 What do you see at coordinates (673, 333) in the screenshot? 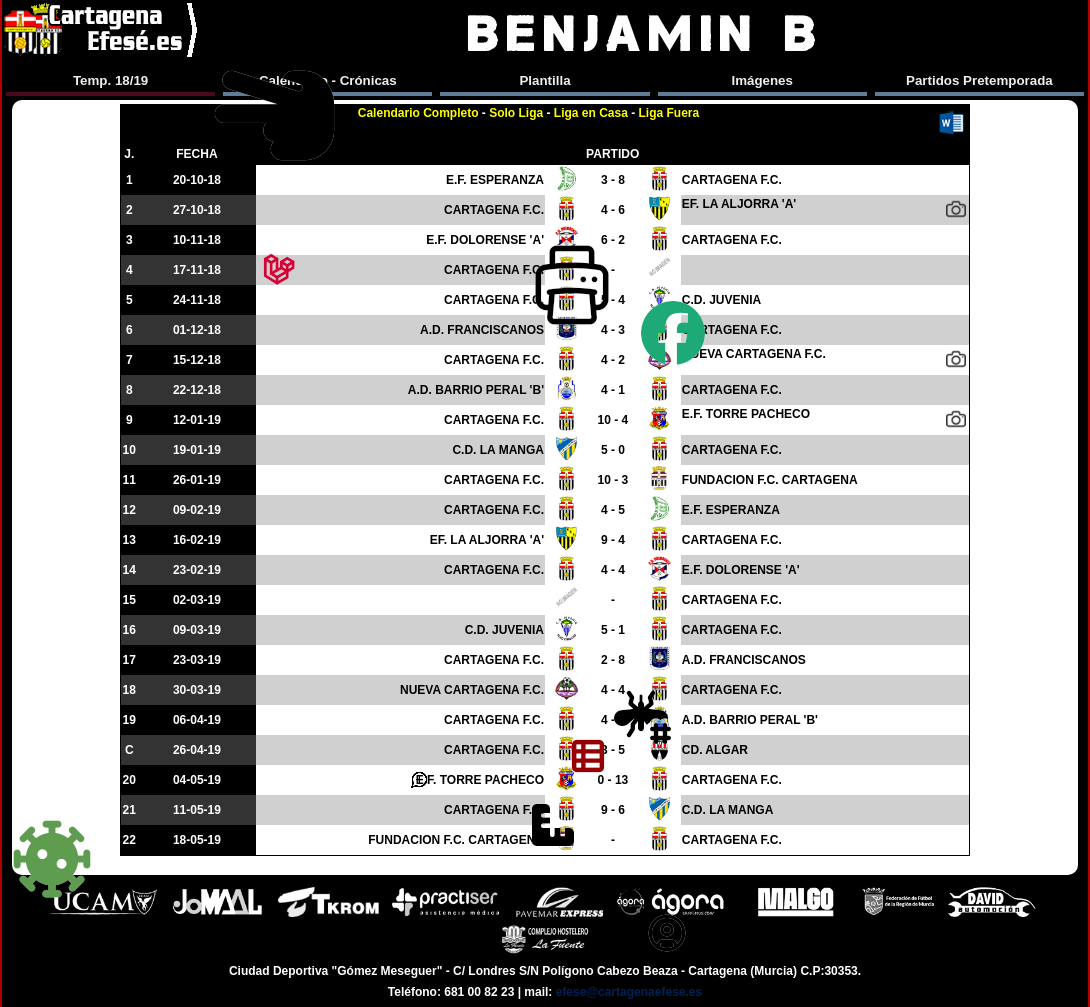
I see `open Facebook app` at bounding box center [673, 333].